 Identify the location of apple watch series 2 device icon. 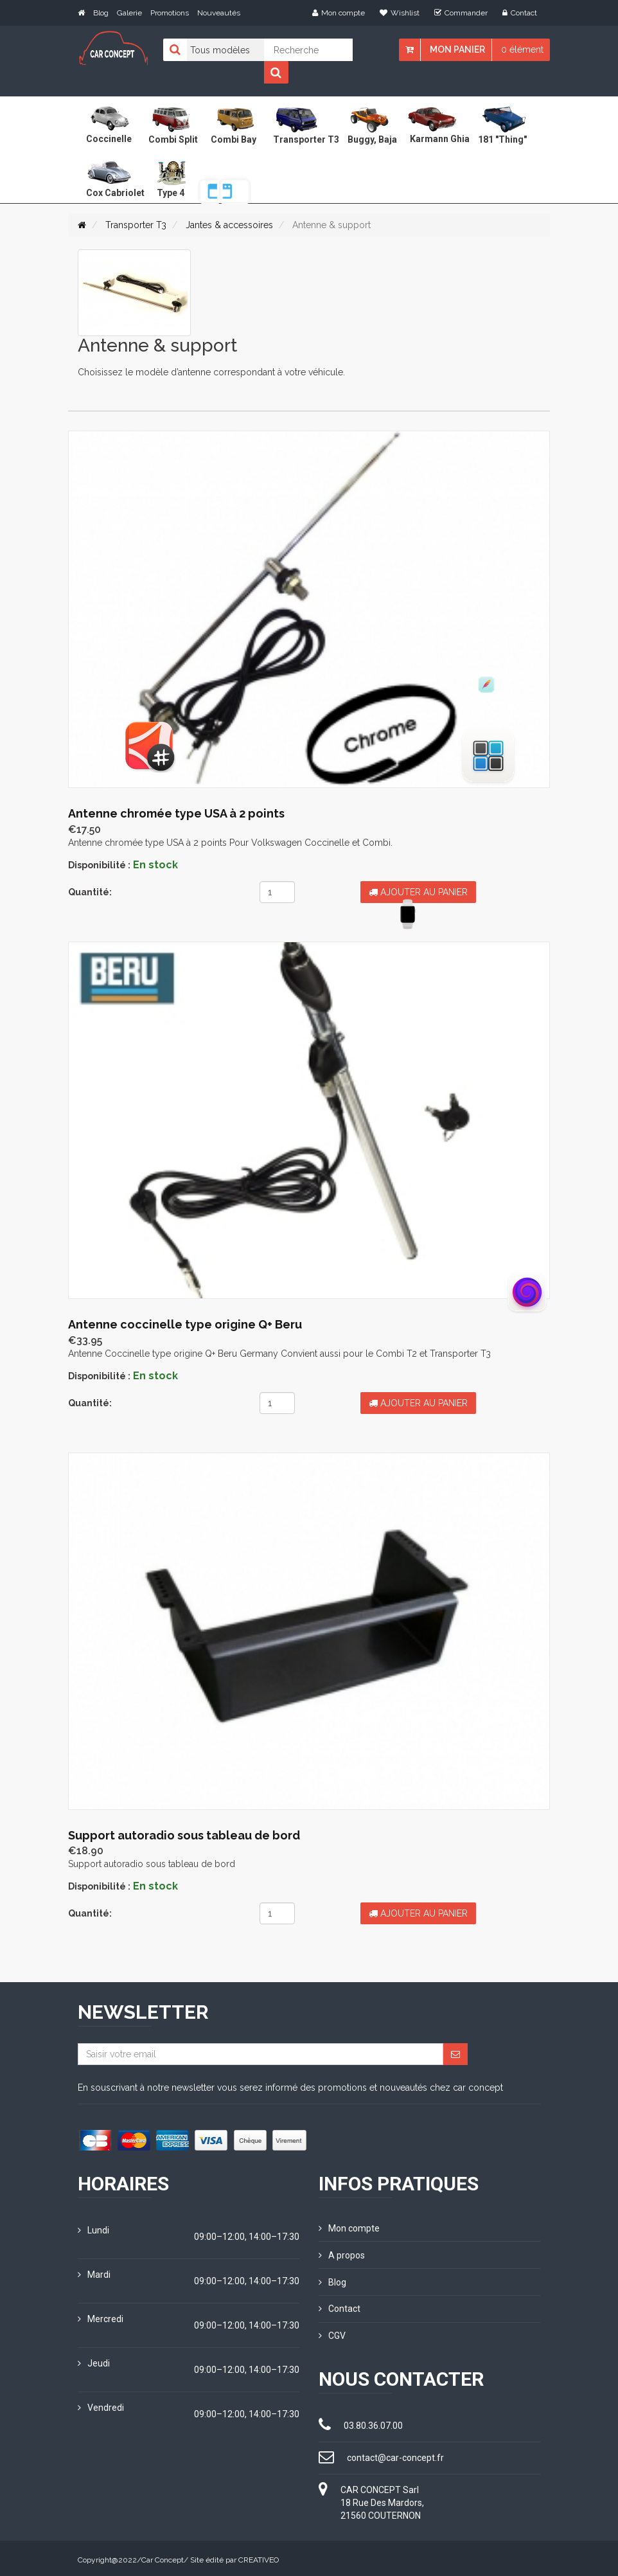
(407, 914).